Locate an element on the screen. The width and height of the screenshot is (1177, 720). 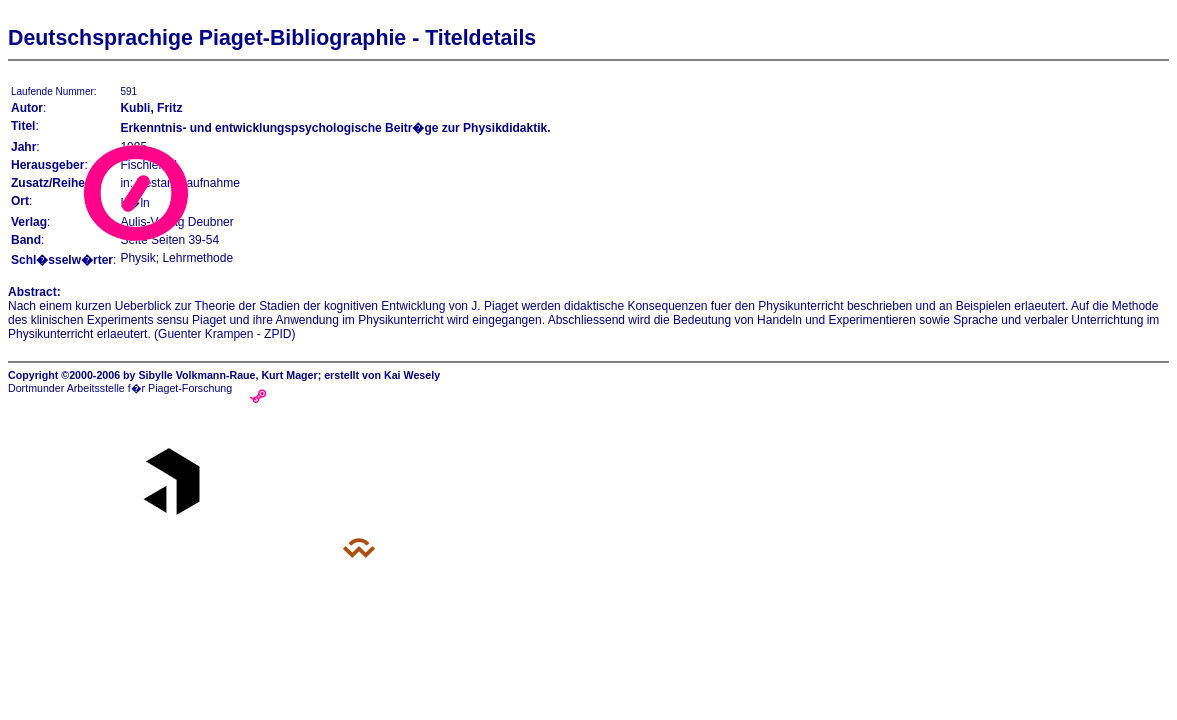
open Steam gaming platform is located at coordinates (258, 396).